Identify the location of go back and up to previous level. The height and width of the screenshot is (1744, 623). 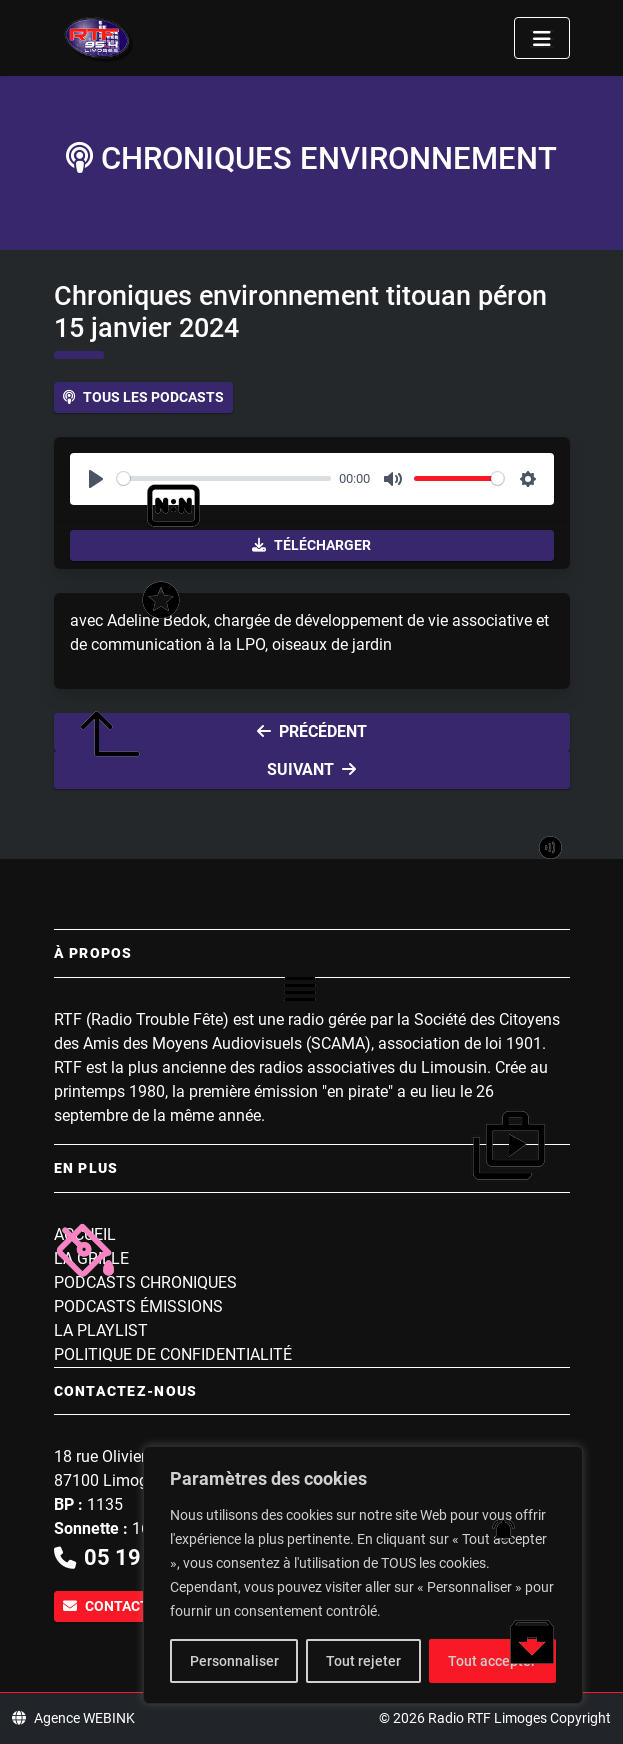
(108, 736).